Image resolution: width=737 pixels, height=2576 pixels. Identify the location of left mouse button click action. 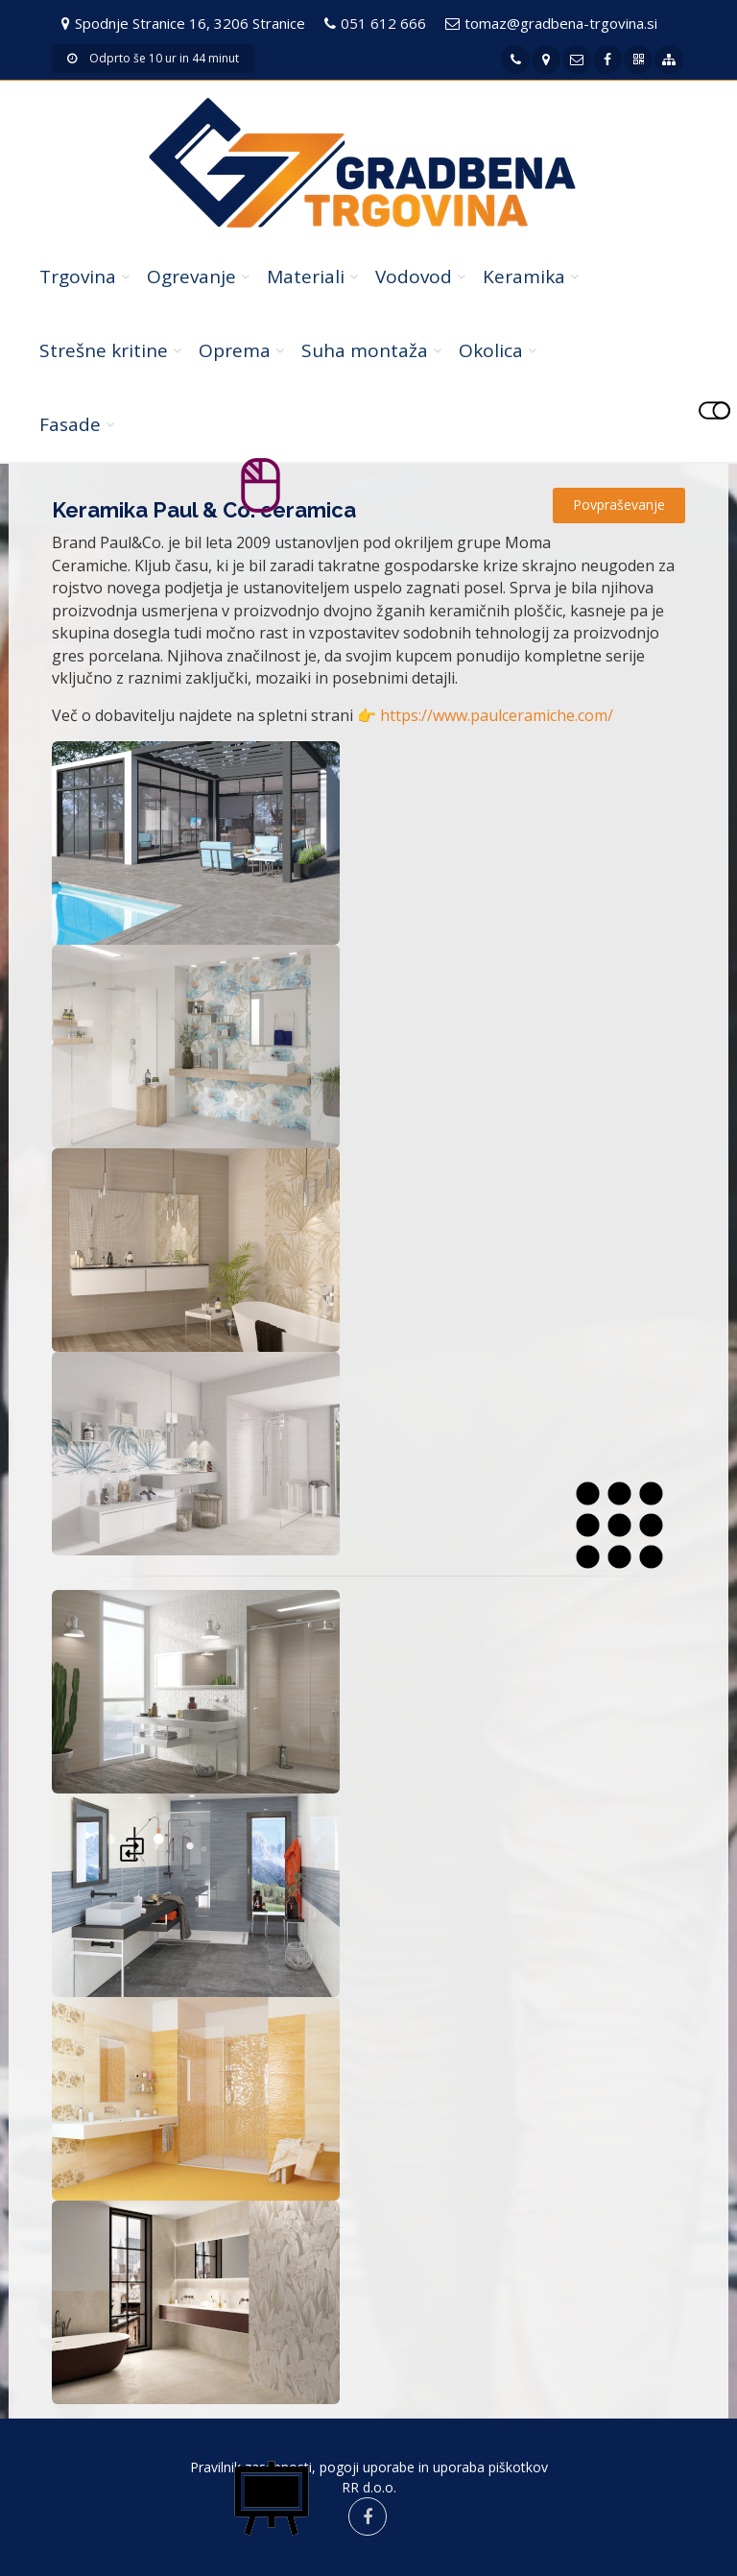
(260, 485).